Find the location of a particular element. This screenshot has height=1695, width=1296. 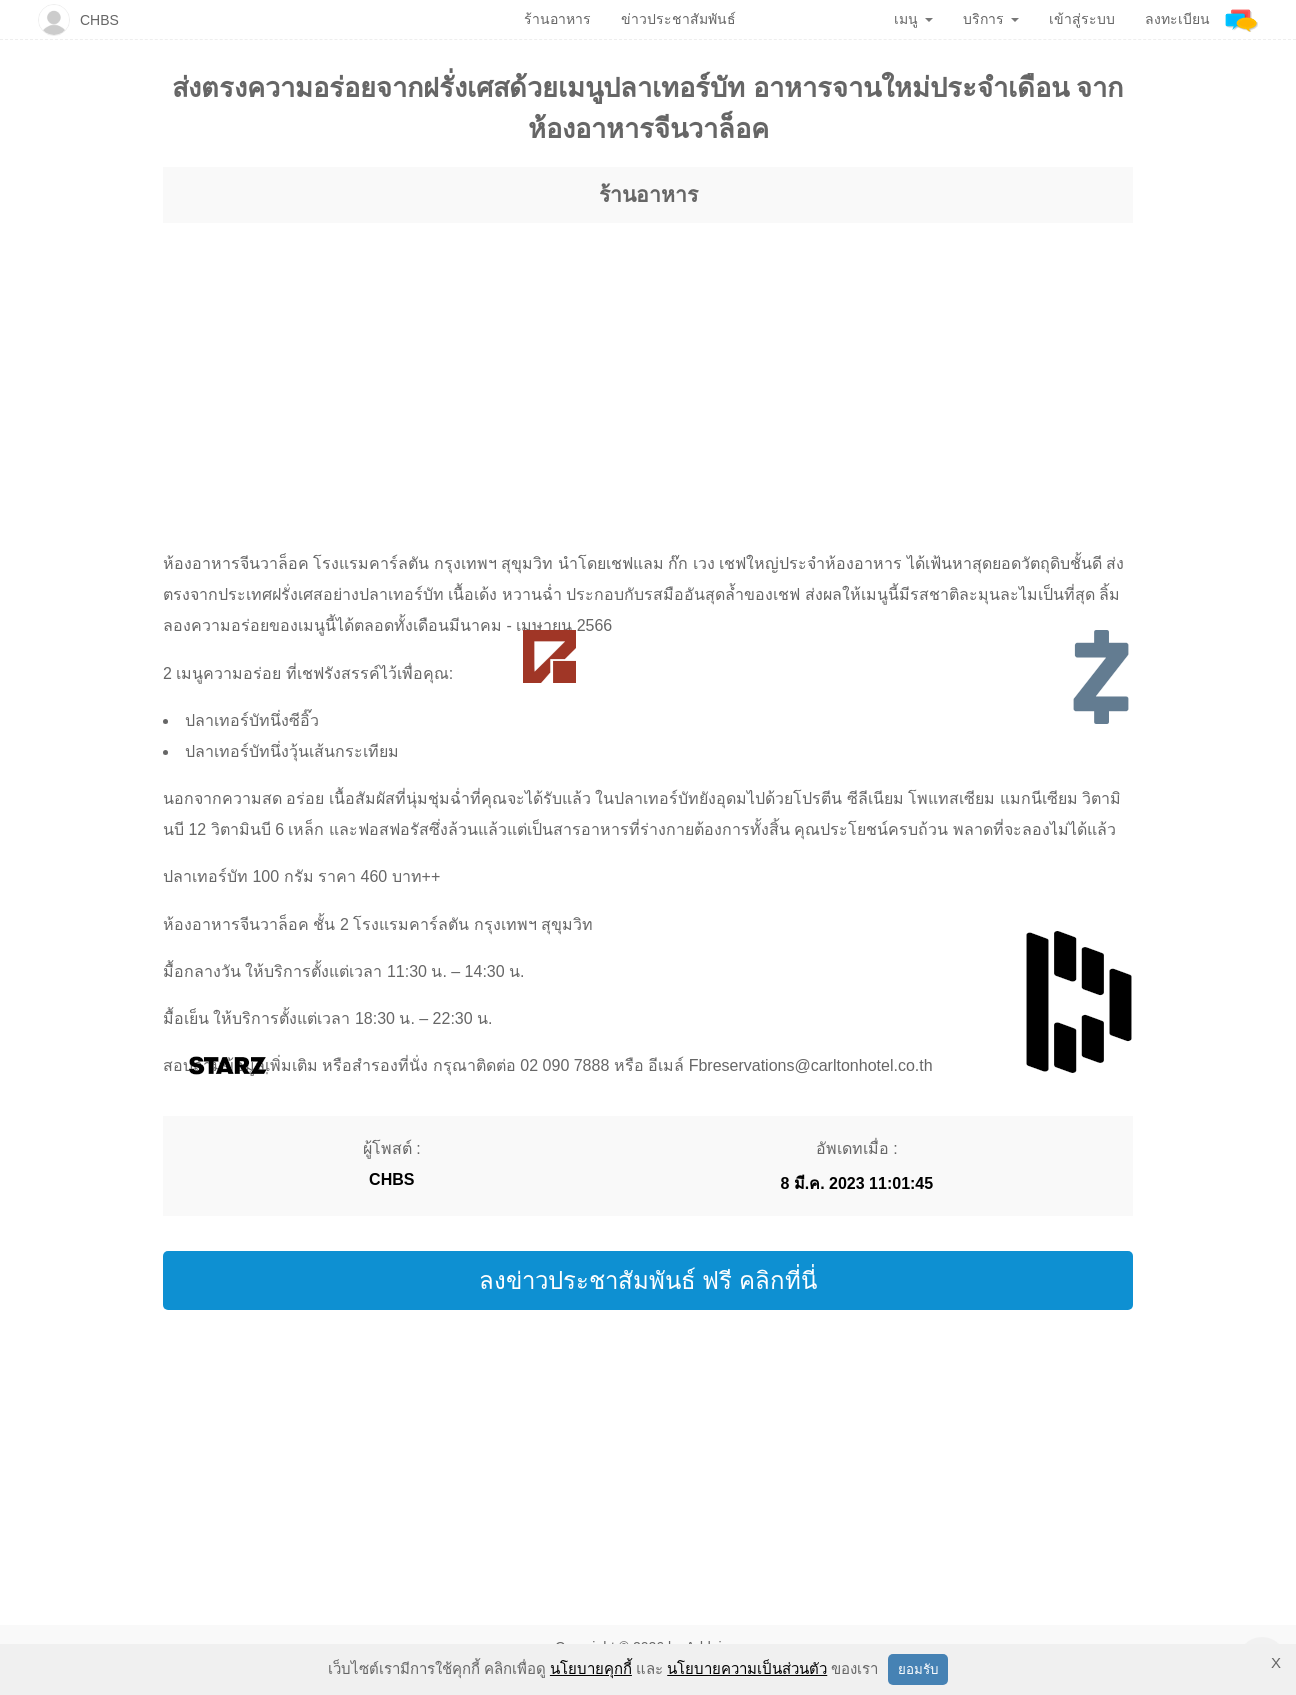

send money with zelle is located at coordinates (1101, 677).